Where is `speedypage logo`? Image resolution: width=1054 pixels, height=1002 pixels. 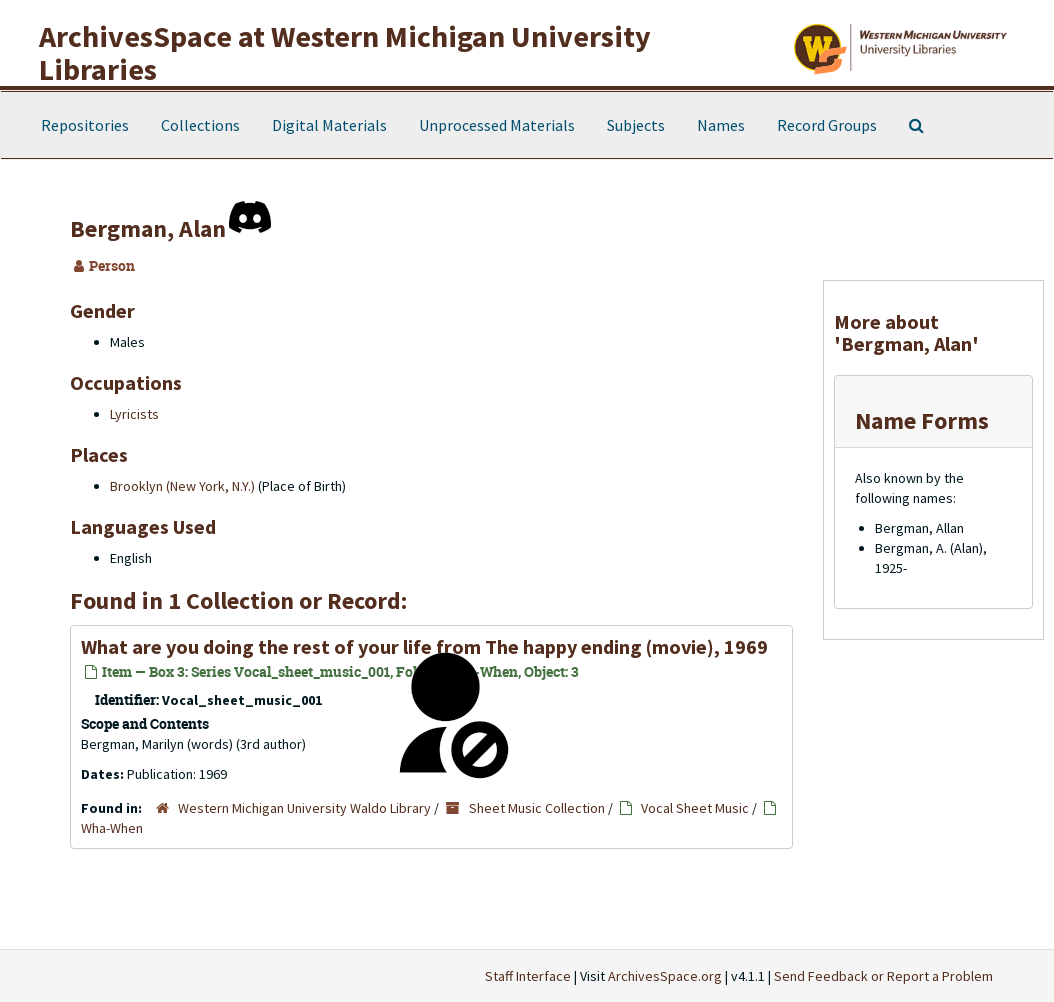 speedypage logo is located at coordinates (830, 60).